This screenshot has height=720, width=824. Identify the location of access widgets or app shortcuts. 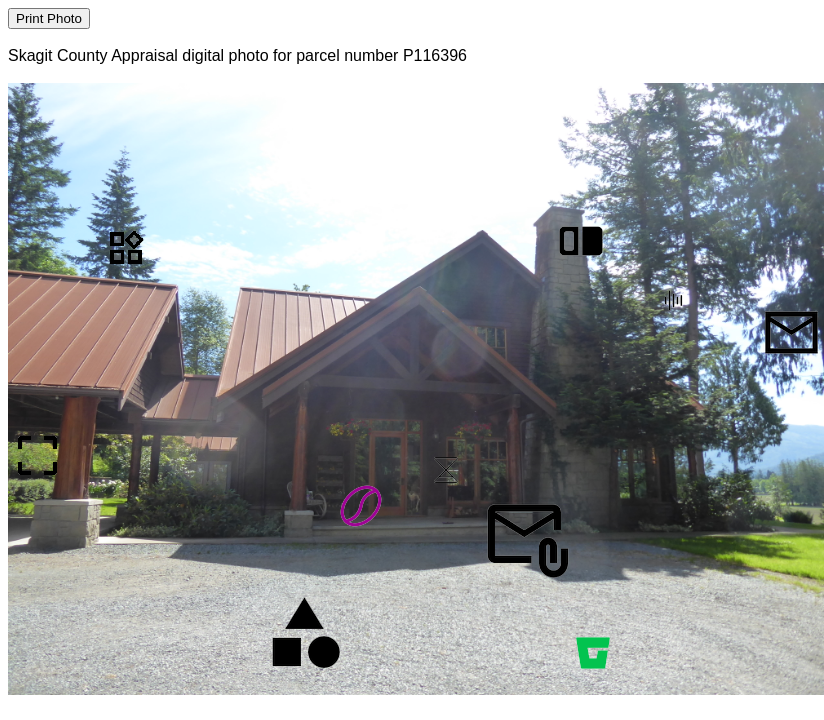
(126, 248).